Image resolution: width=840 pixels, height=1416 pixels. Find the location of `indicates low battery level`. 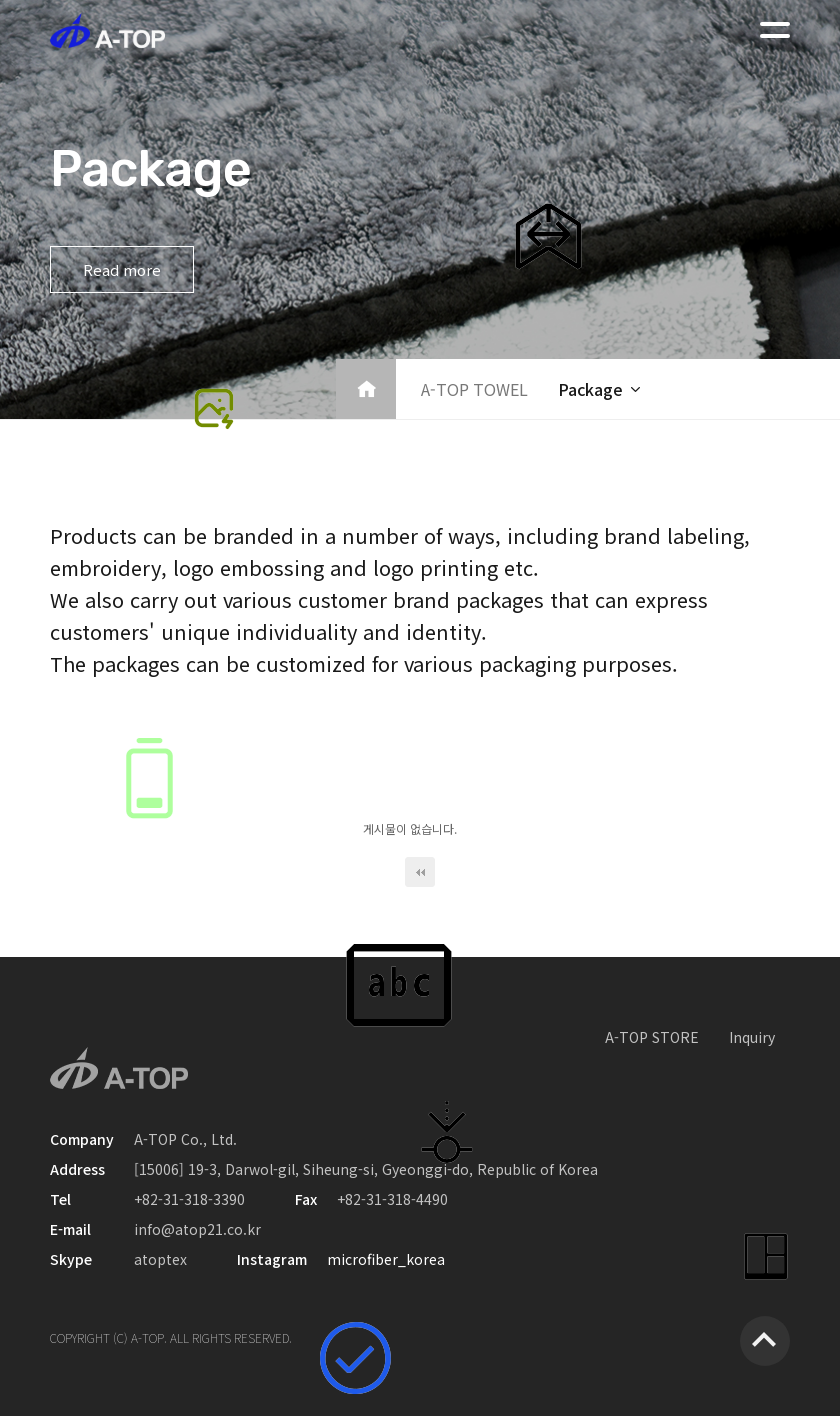

indicates low battery level is located at coordinates (149, 779).